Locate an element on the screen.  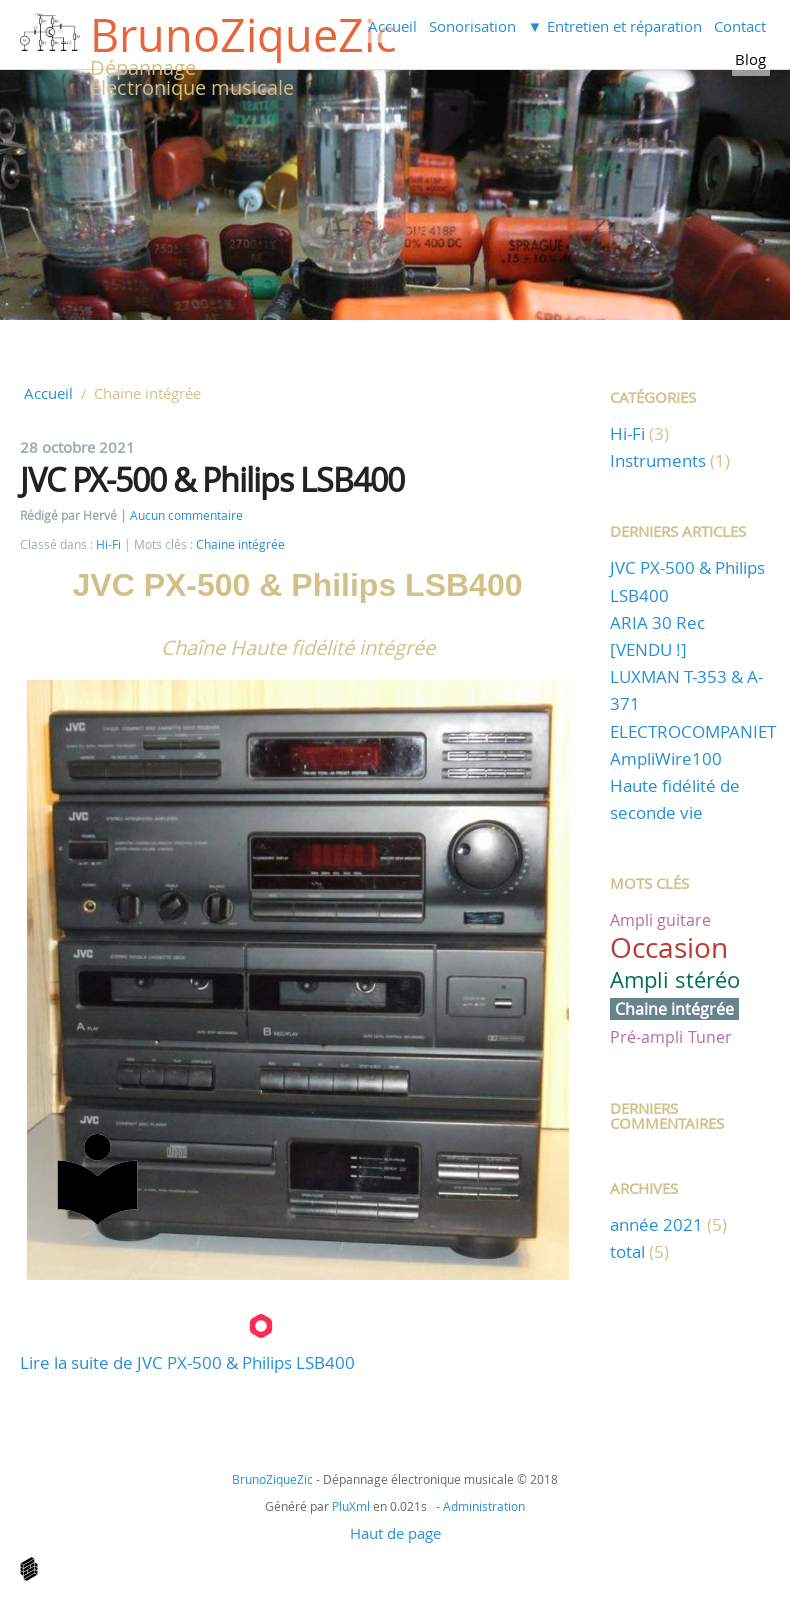
open medusa commerce dashboard is located at coordinates (261, 1326).